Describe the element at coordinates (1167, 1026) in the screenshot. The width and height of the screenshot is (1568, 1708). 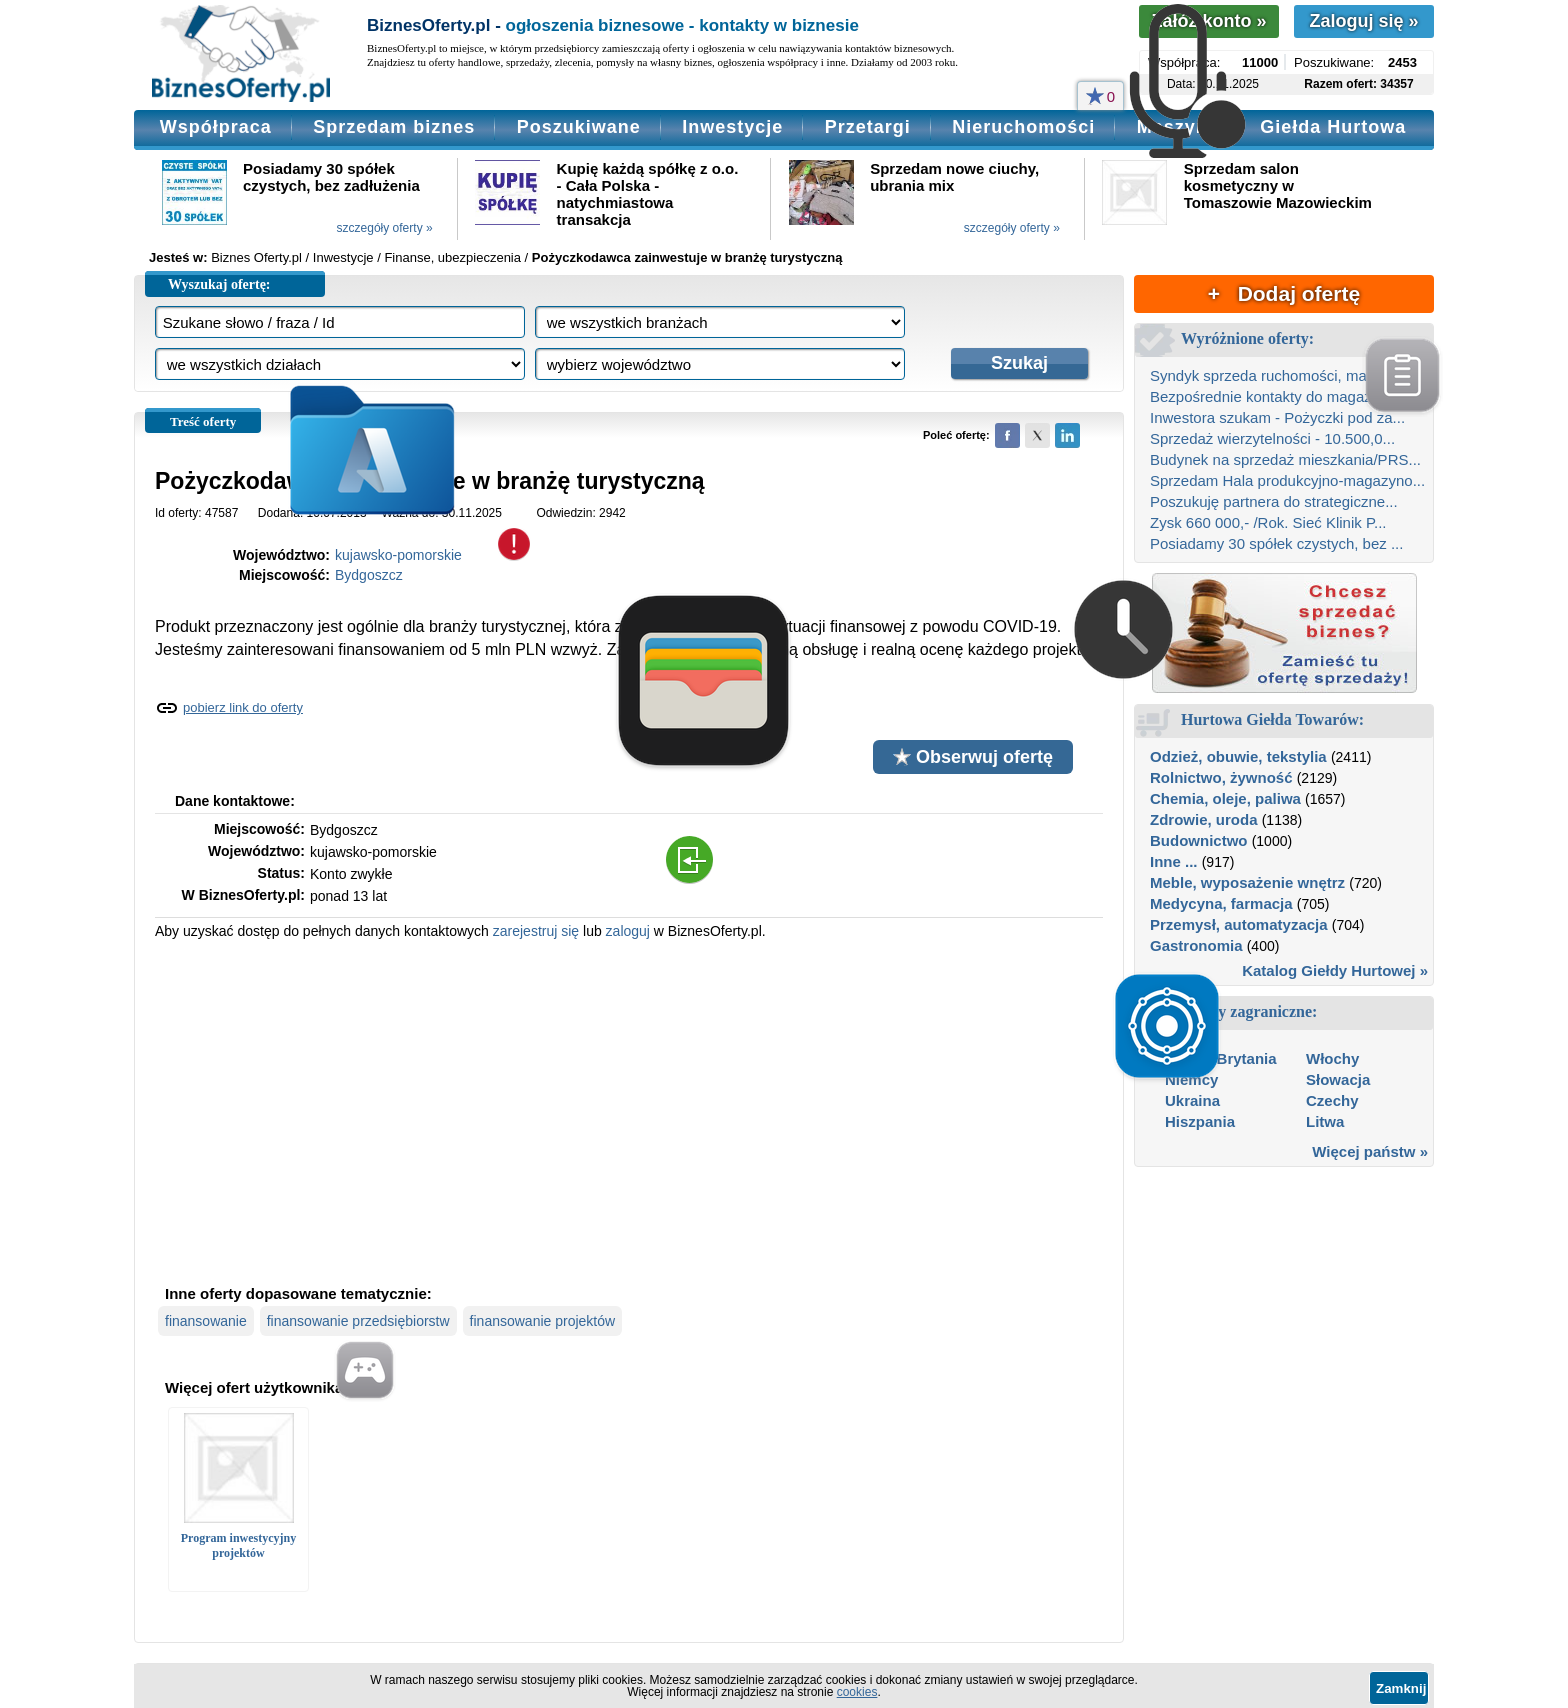
I see `open the Neon app` at that location.